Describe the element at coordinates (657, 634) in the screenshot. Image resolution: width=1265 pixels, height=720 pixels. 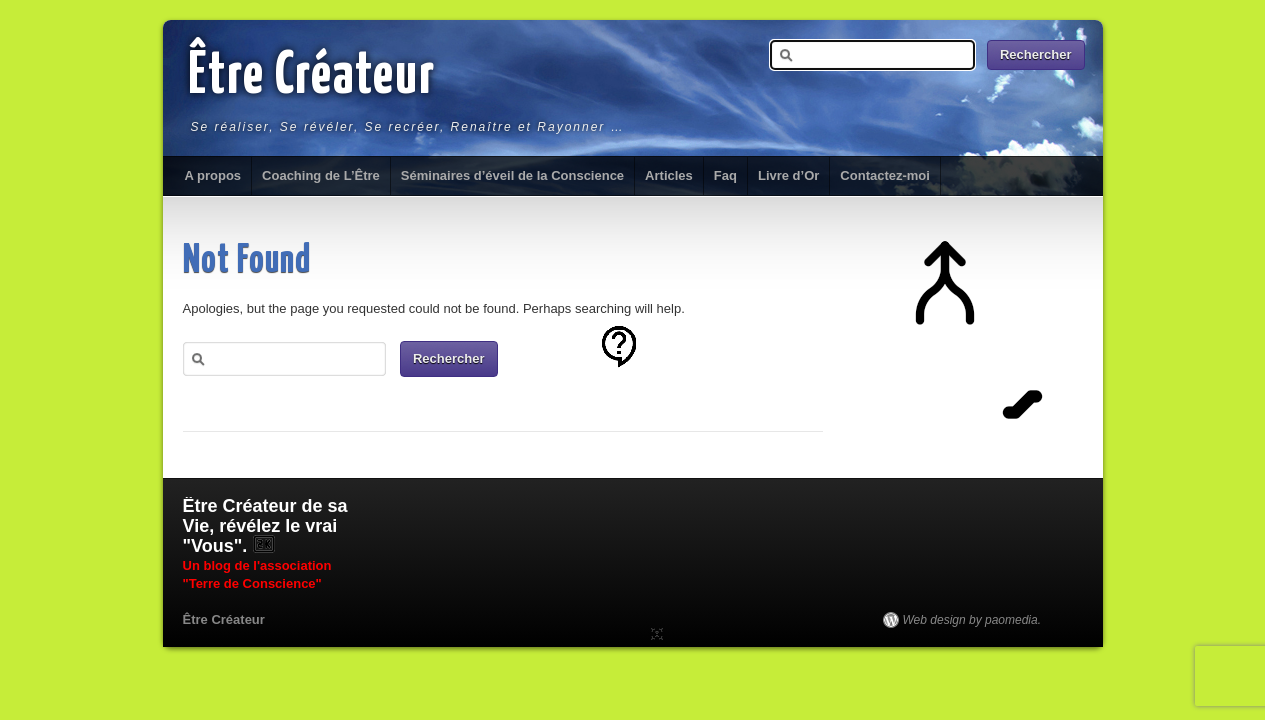
I see `enable auto-focus mode for camera` at that location.